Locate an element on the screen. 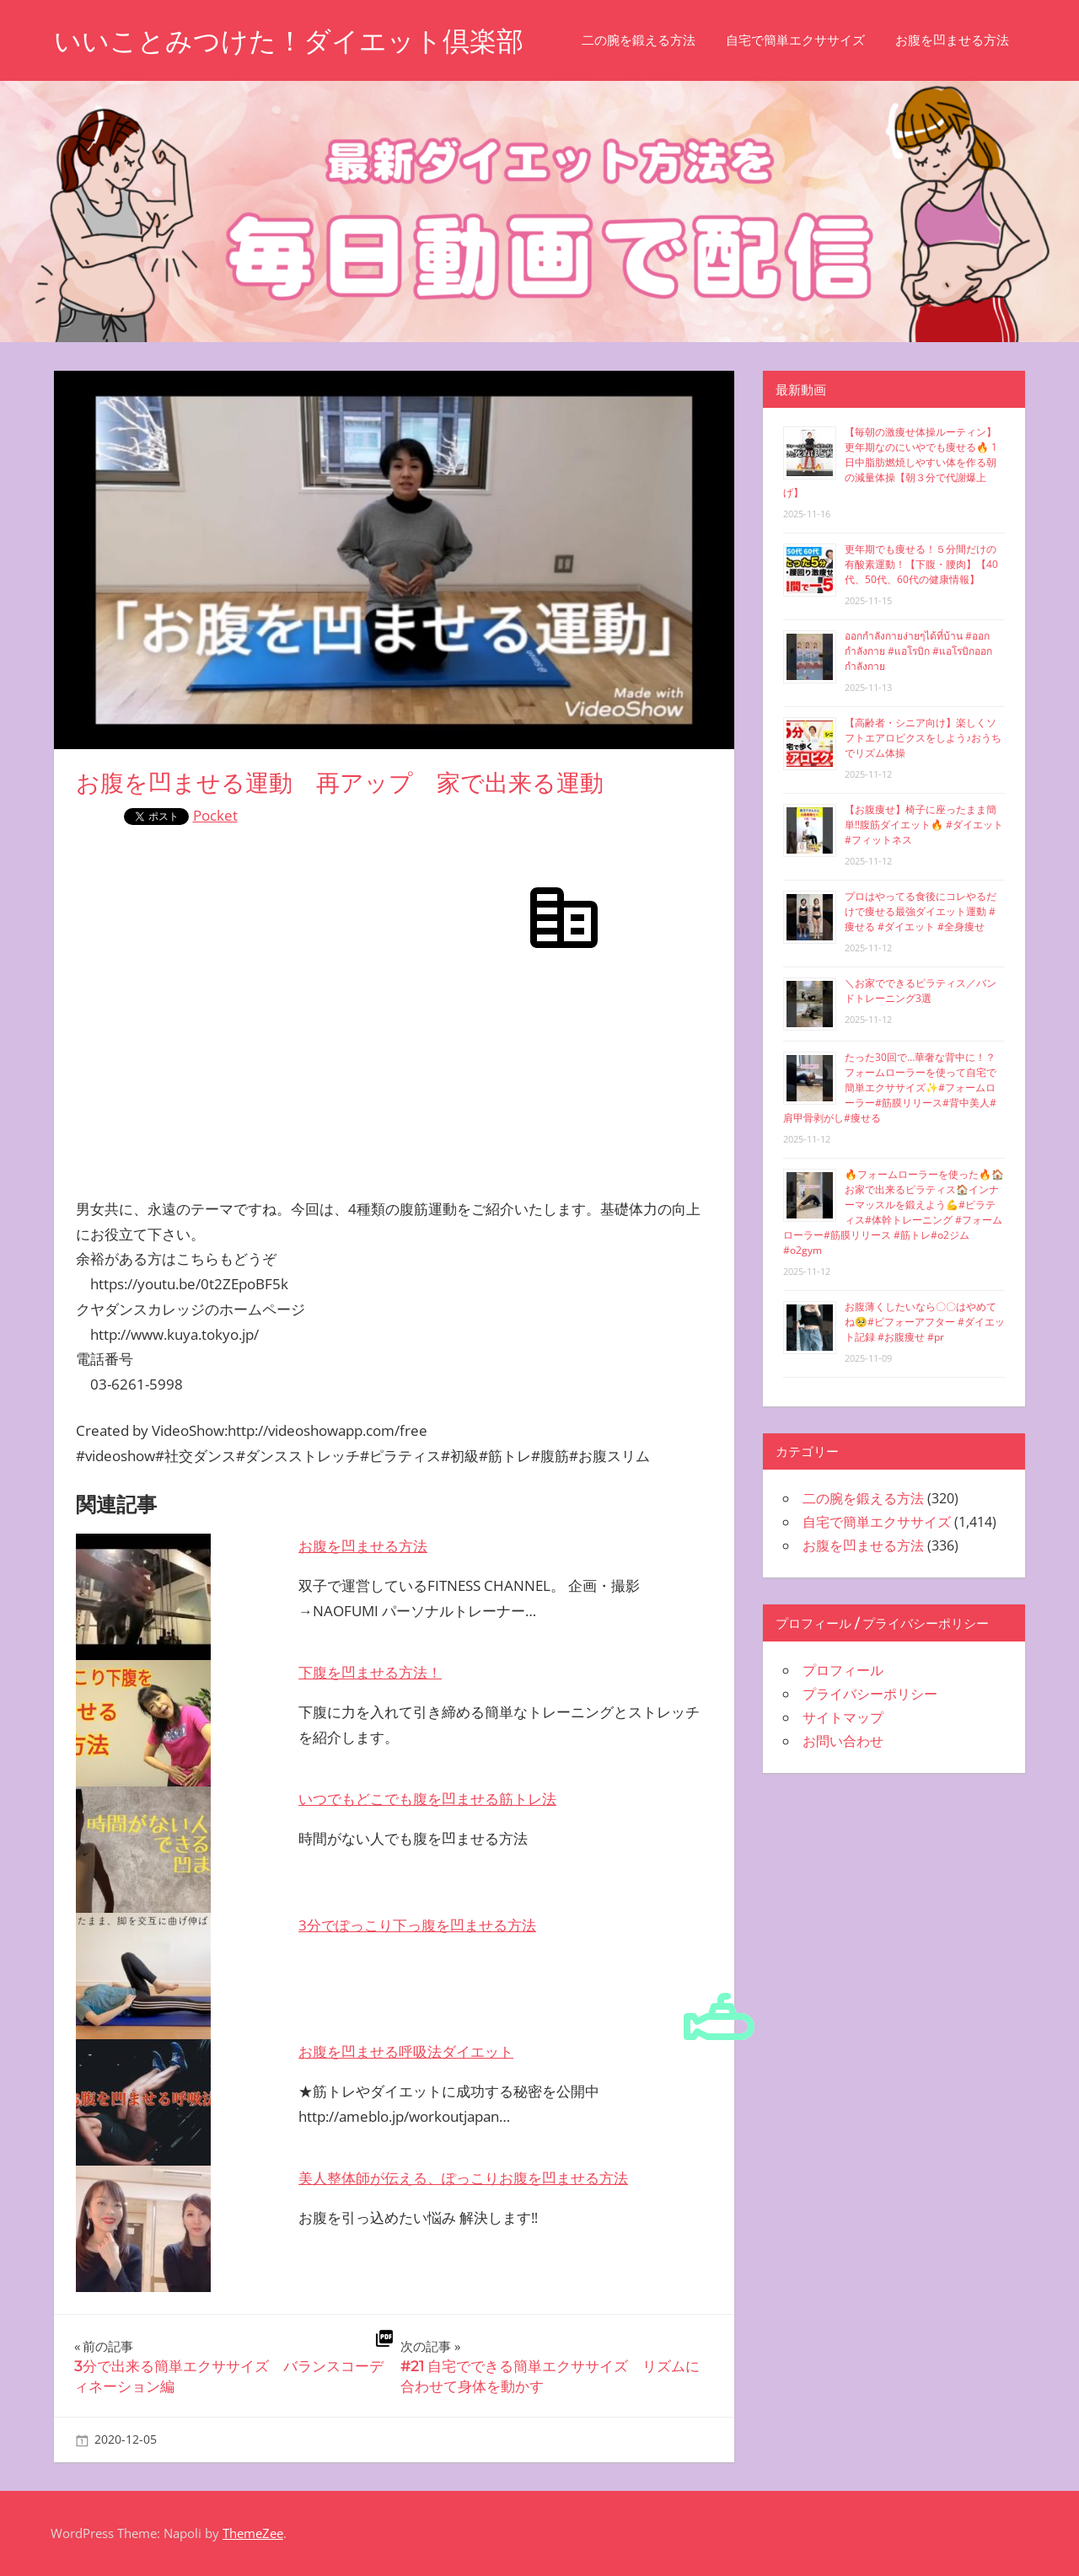 This screenshot has width=1079, height=2576. navigate to underwater or submarine-related content is located at coordinates (717, 2020).